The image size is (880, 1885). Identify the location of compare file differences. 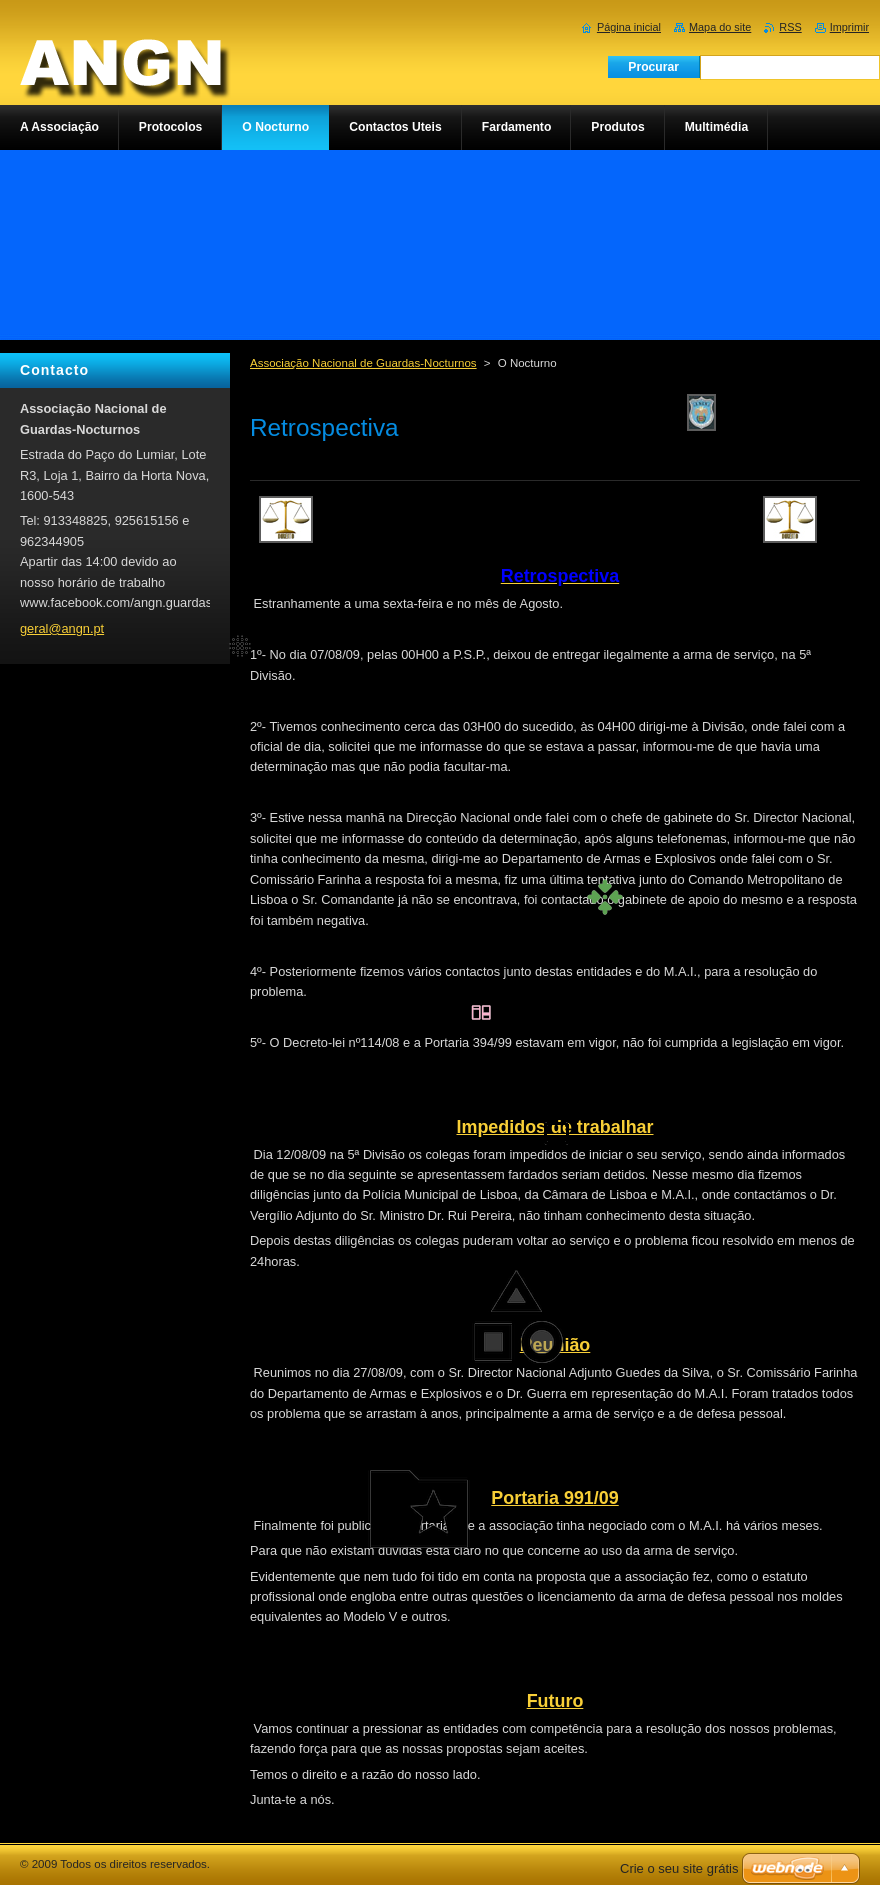
(480, 1012).